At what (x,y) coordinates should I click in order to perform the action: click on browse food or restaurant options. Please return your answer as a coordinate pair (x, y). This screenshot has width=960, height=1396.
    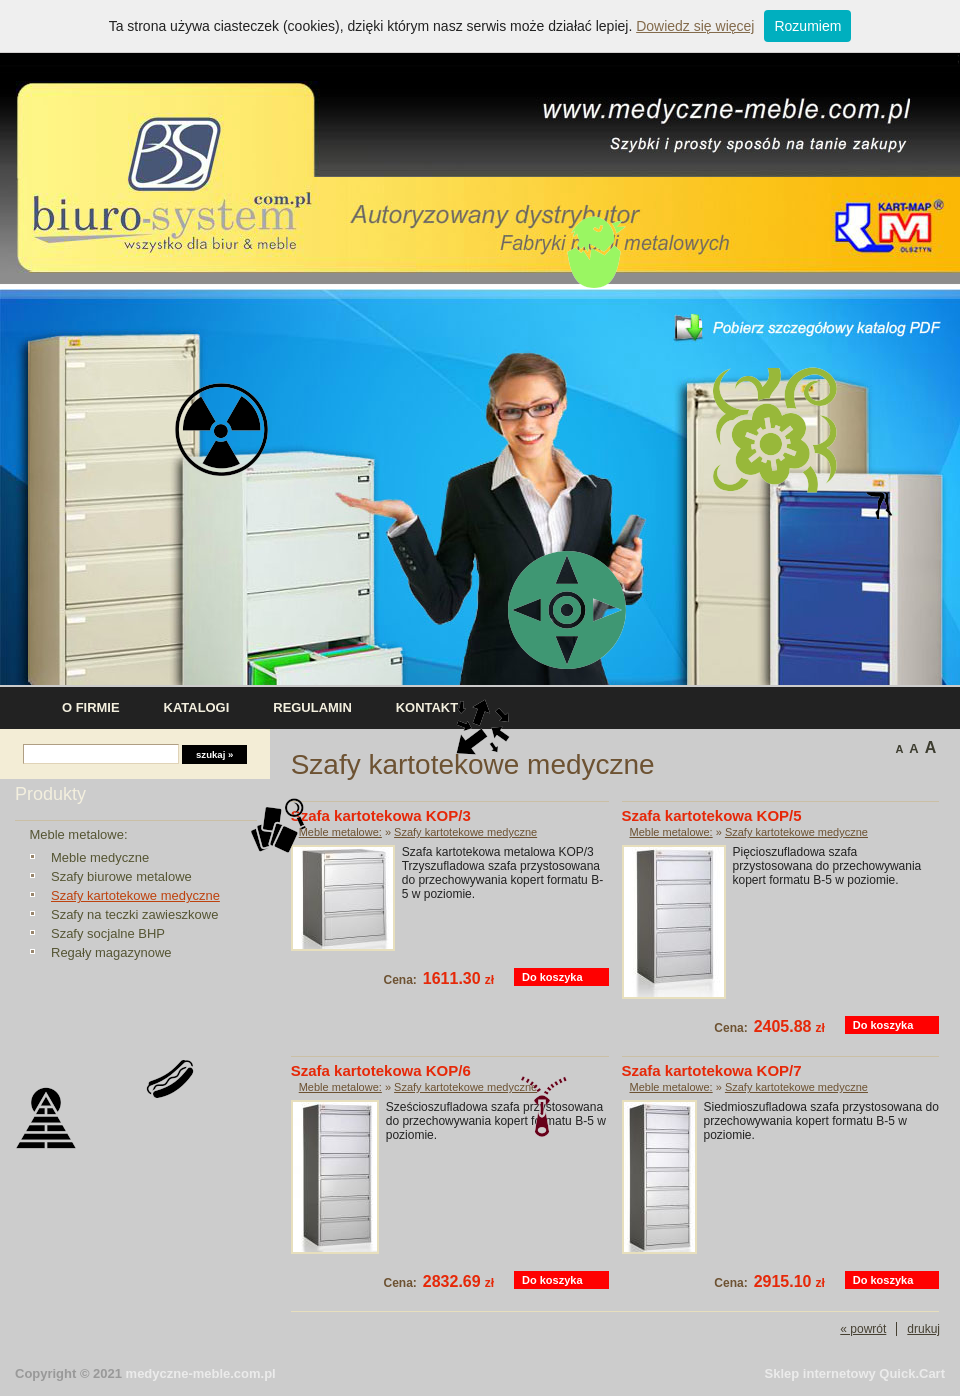
    Looking at the image, I should click on (170, 1079).